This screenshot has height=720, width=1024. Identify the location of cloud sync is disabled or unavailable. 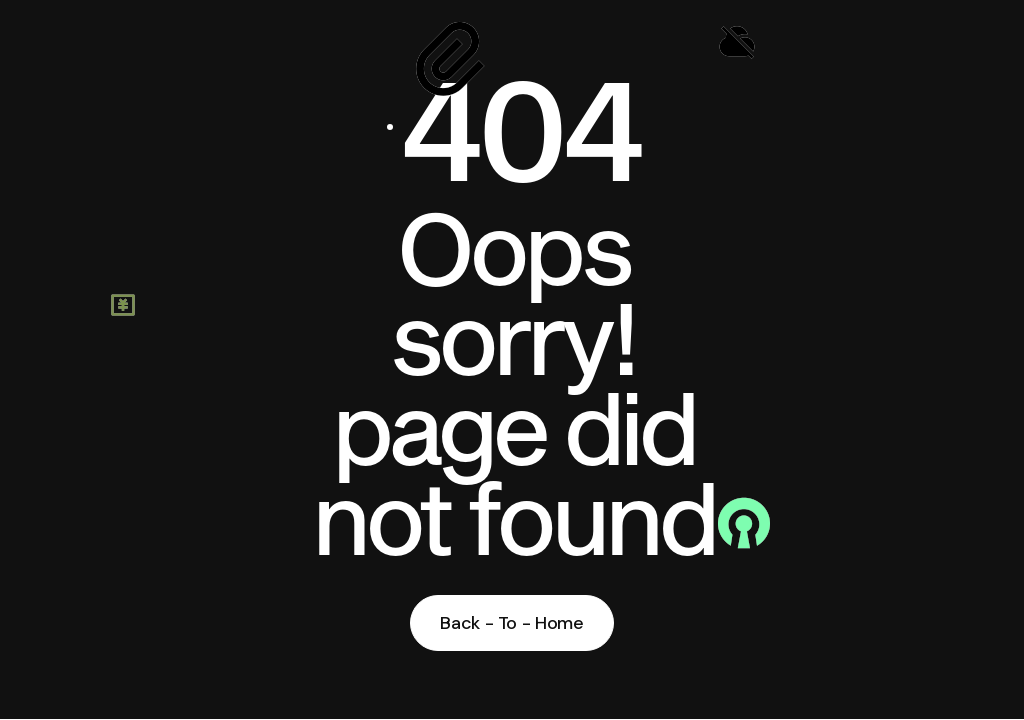
(737, 42).